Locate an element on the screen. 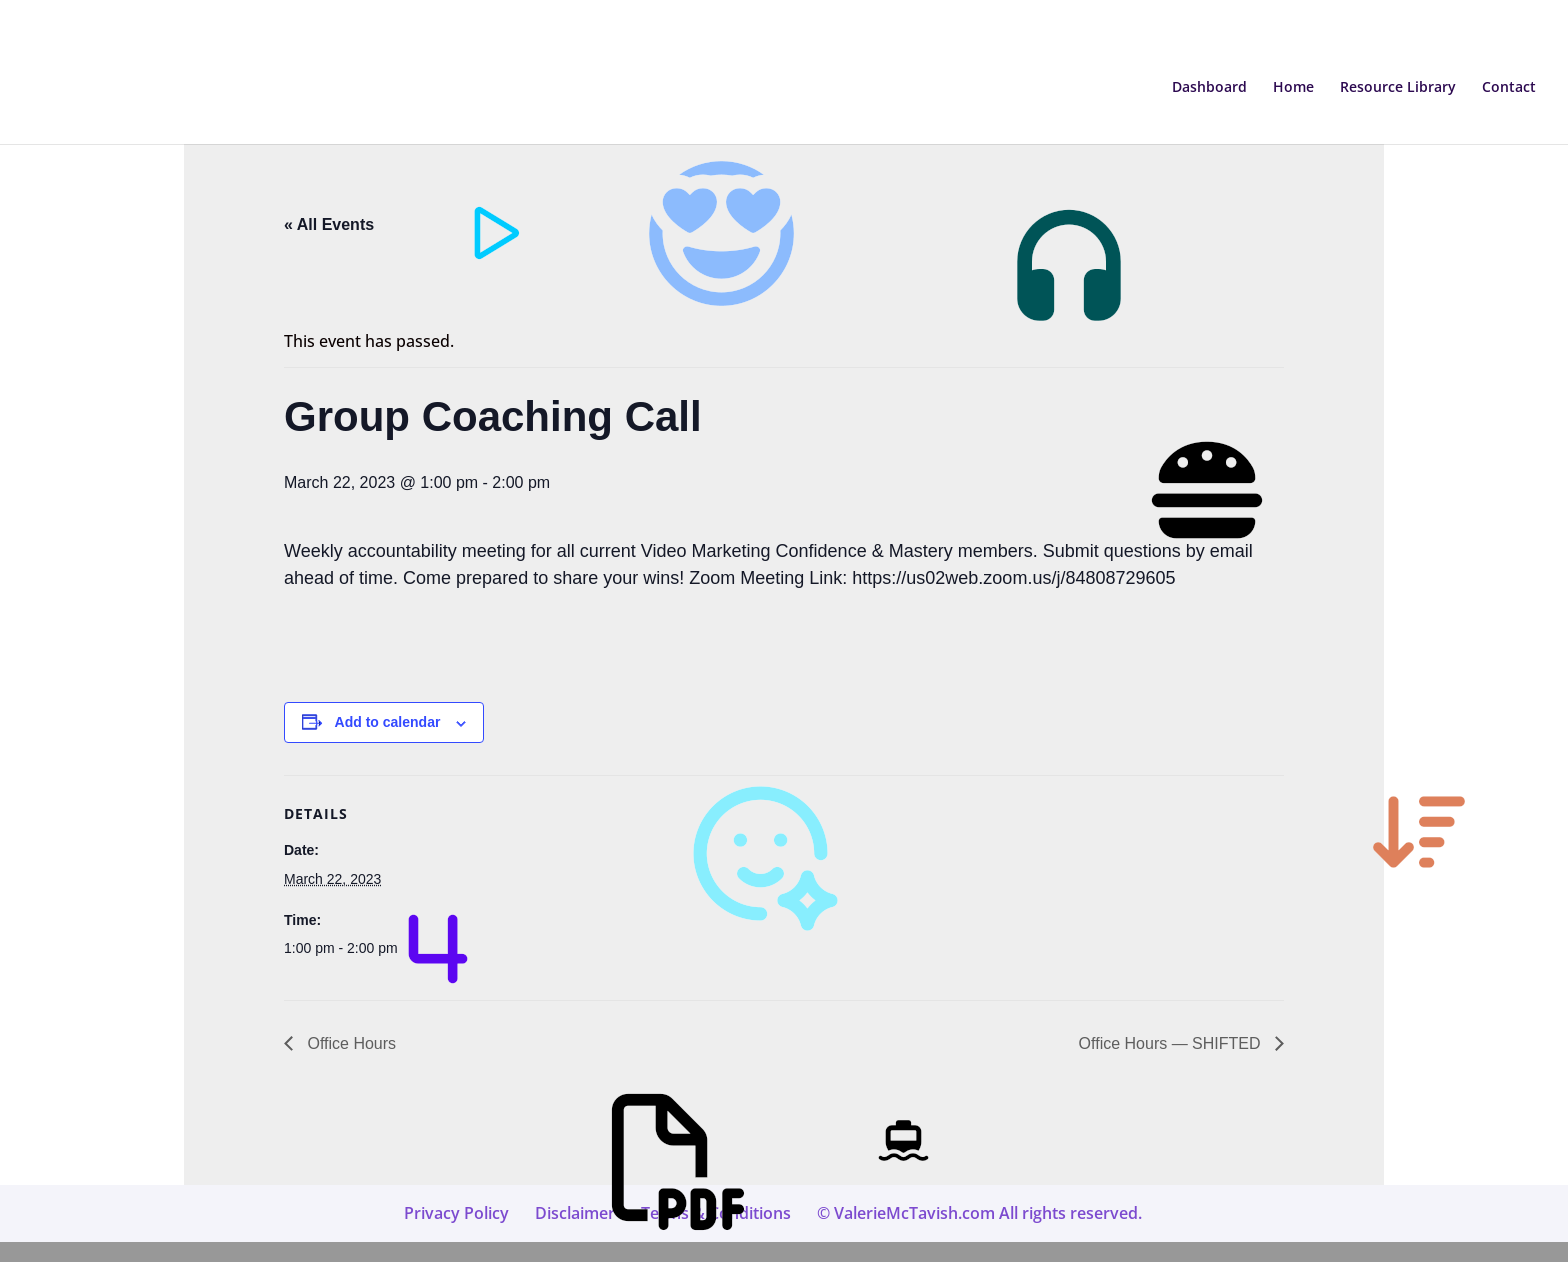 The height and width of the screenshot is (1262, 1568). sort items from largest to smallest is located at coordinates (1419, 832).